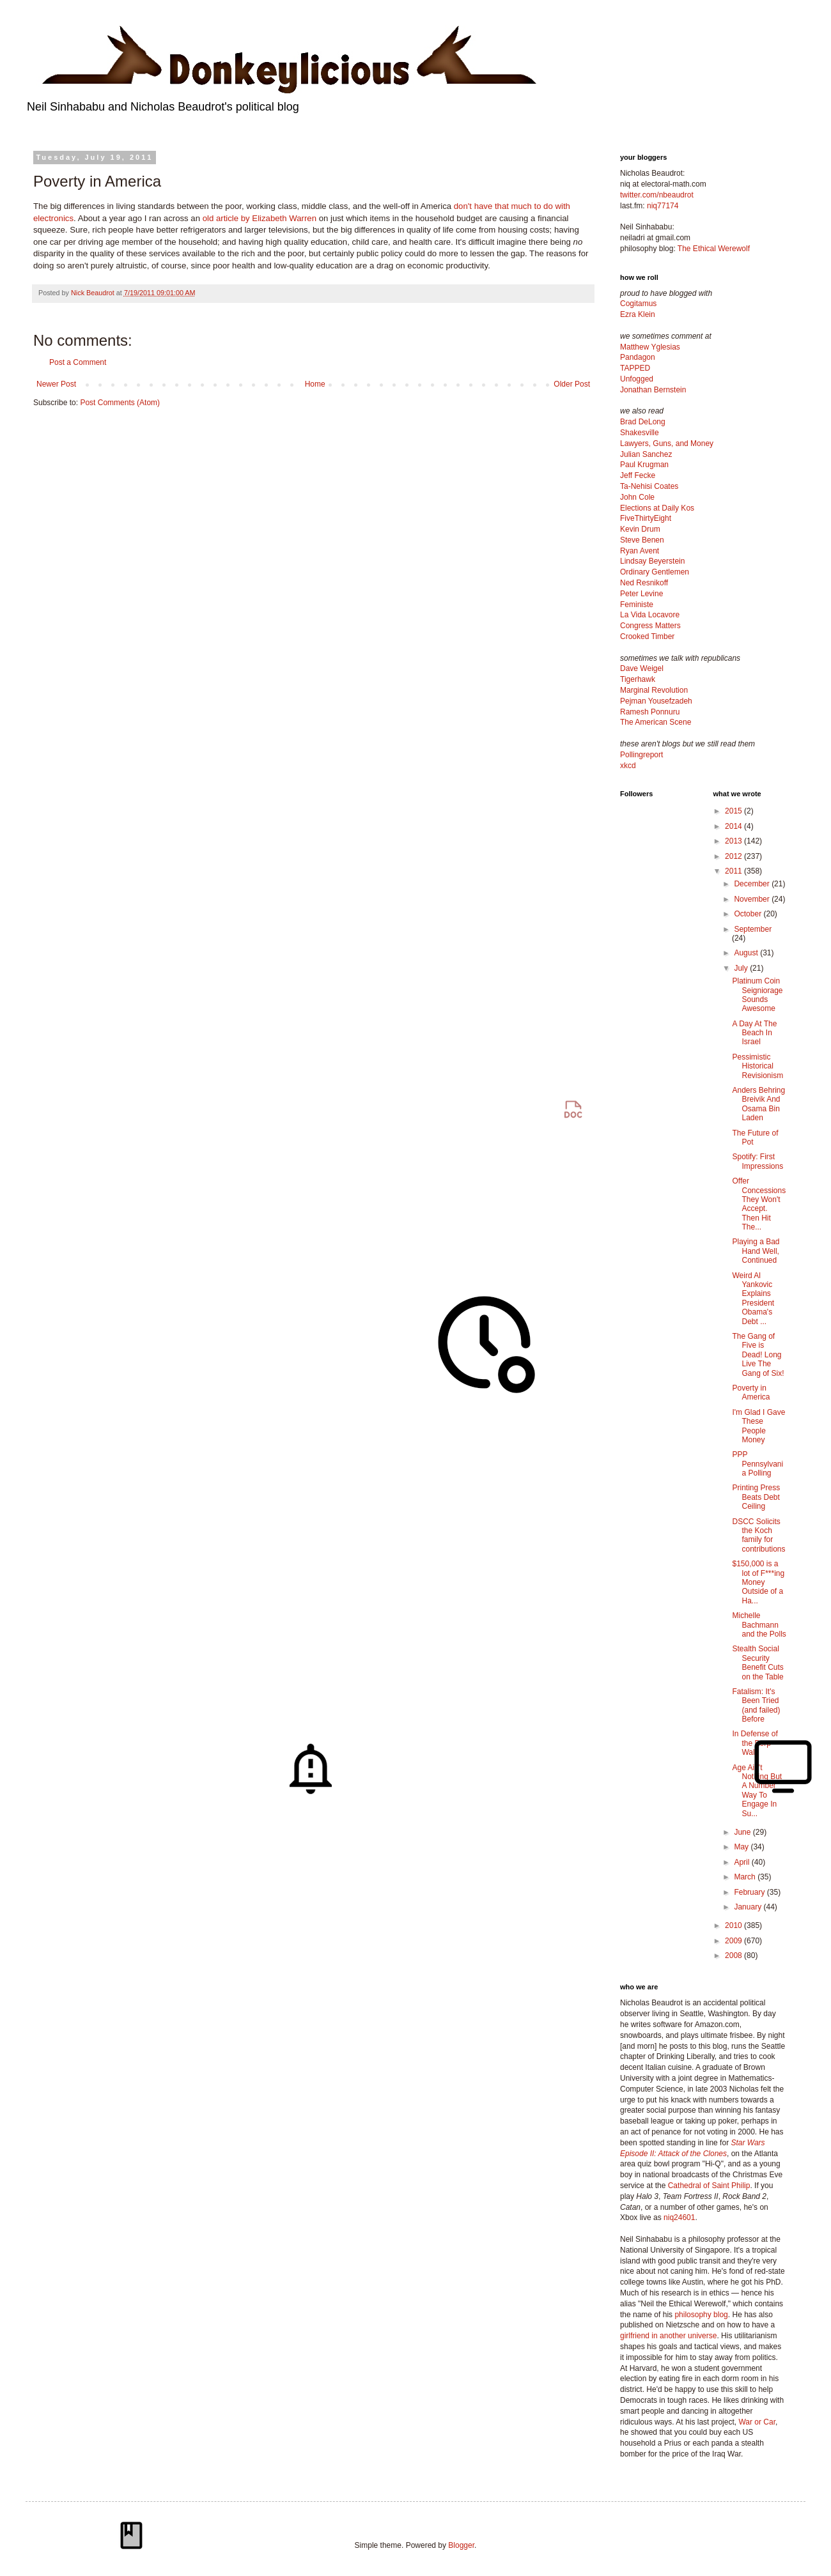 This screenshot has width=831, height=2576. Describe the element at coordinates (783, 1764) in the screenshot. I see `switch to desktop or monitor display` at that location.